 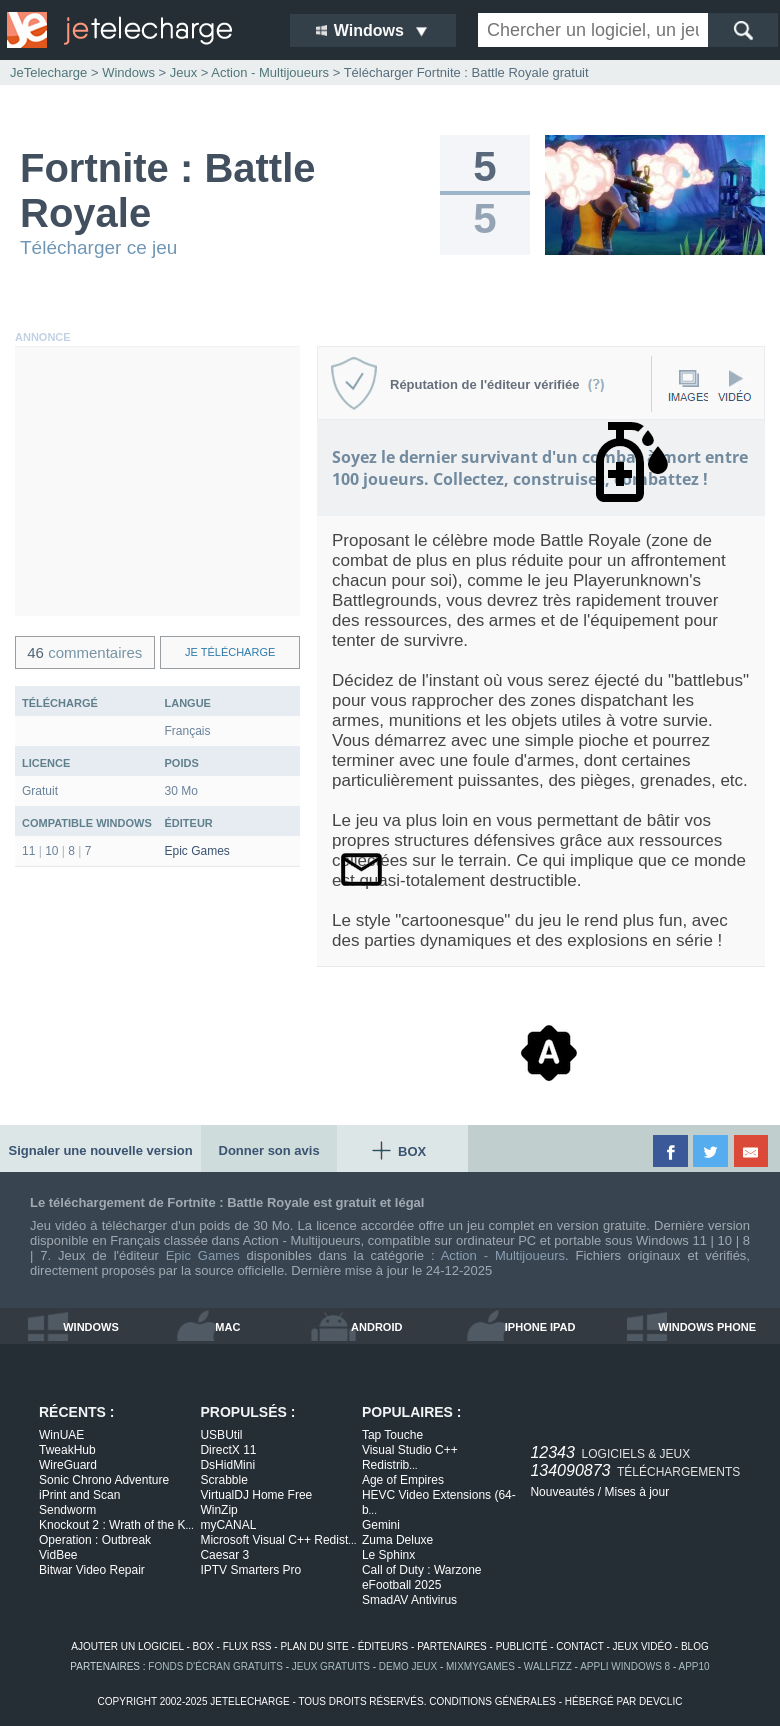 I want to click on view unread emails or messages, so click(x=361, y=869).